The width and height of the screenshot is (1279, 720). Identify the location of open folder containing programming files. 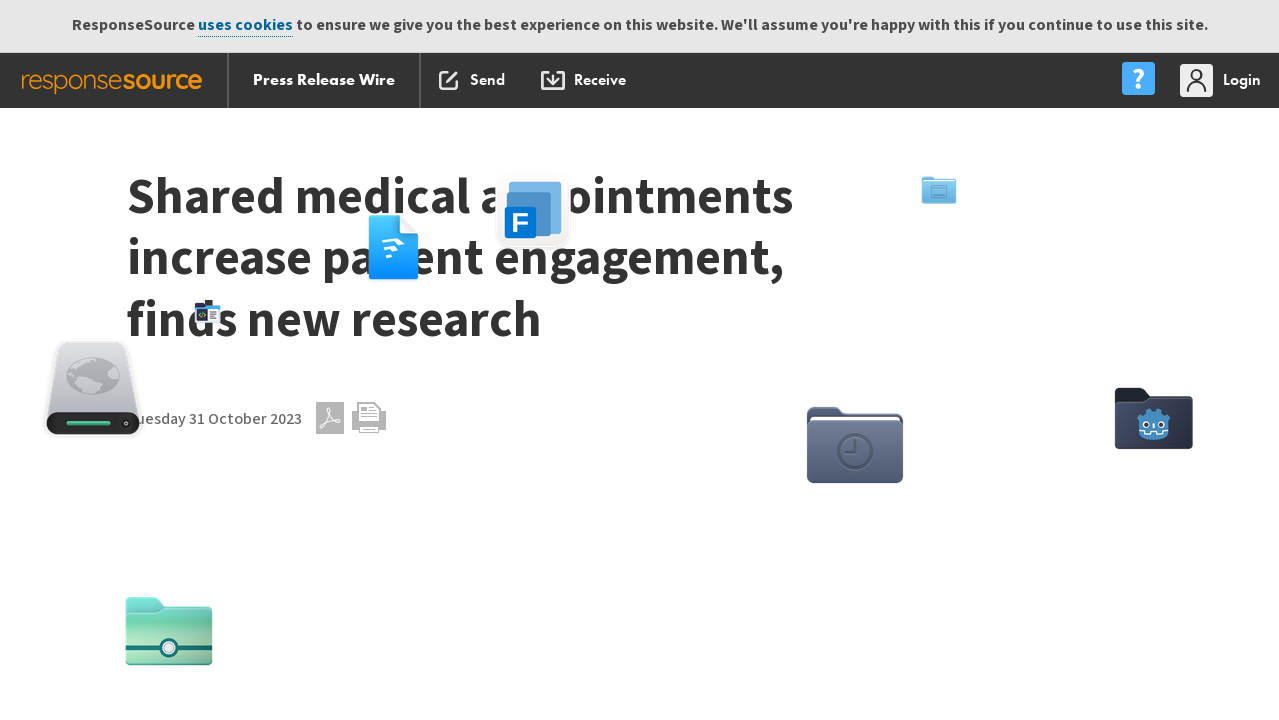
(207, 313).